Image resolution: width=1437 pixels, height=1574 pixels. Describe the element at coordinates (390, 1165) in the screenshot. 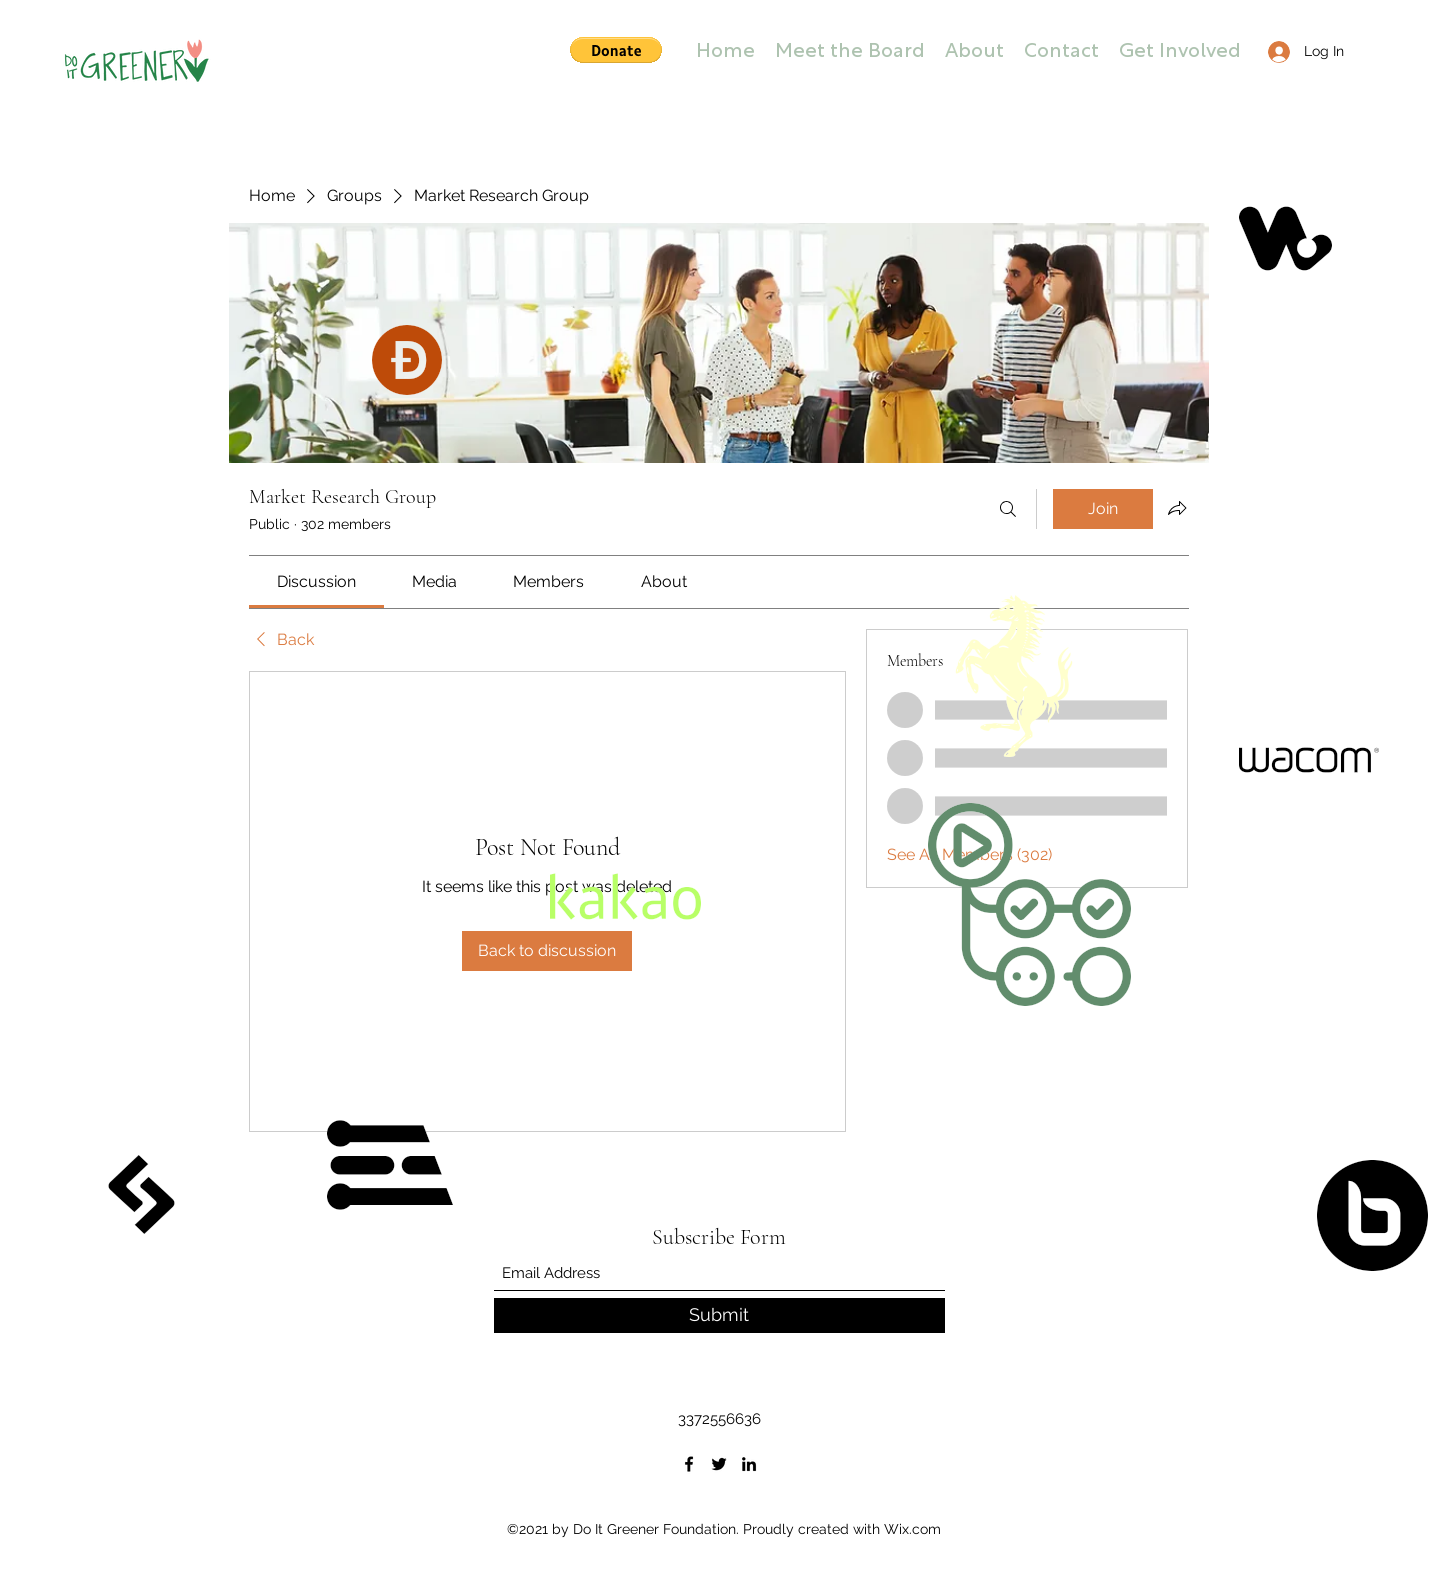

I see `open Edge Impulse platform` at that location.